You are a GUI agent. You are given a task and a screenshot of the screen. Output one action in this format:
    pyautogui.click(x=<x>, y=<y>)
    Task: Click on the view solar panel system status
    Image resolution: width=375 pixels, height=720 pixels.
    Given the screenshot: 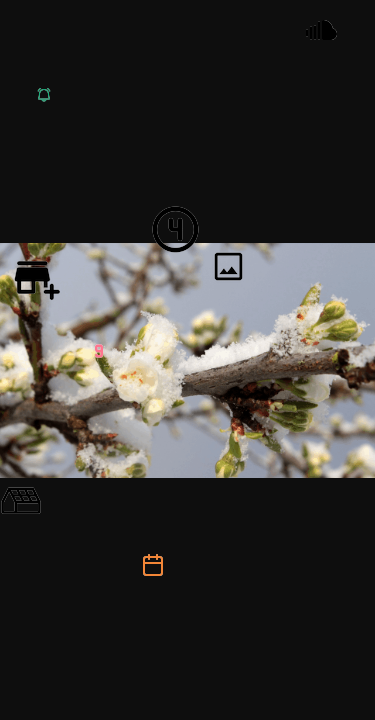 What is the action you would take?
    pyautogui.click(x=21, y=502)
    